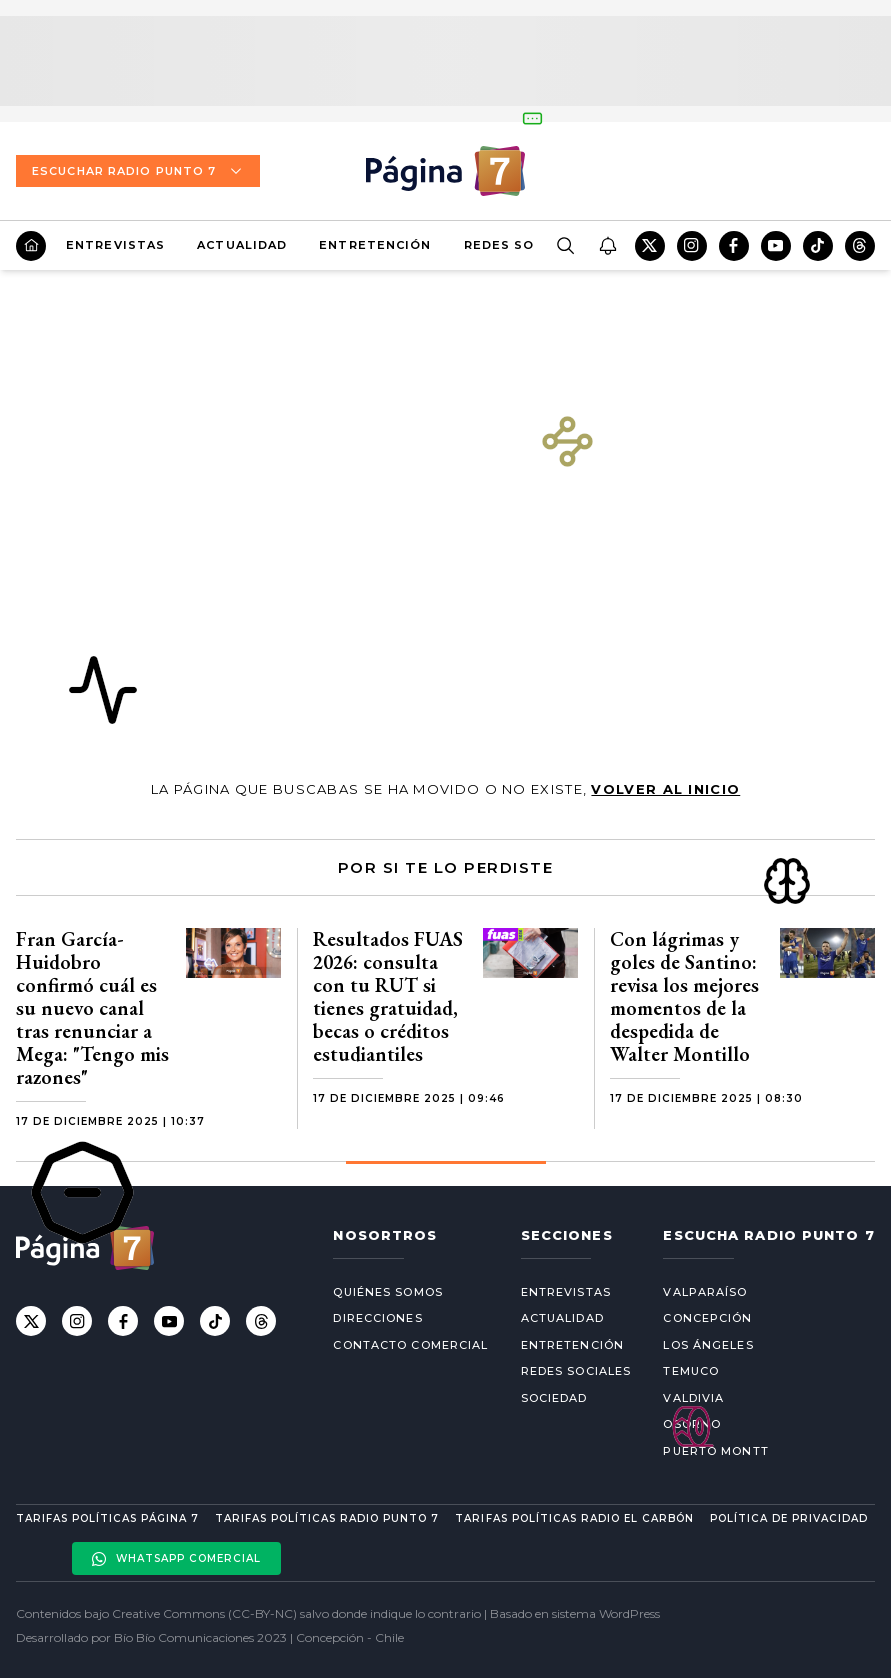 This screenshot has height=1678, width=891. I want to click on view route waypoints or path nodes, so click(567, 441).